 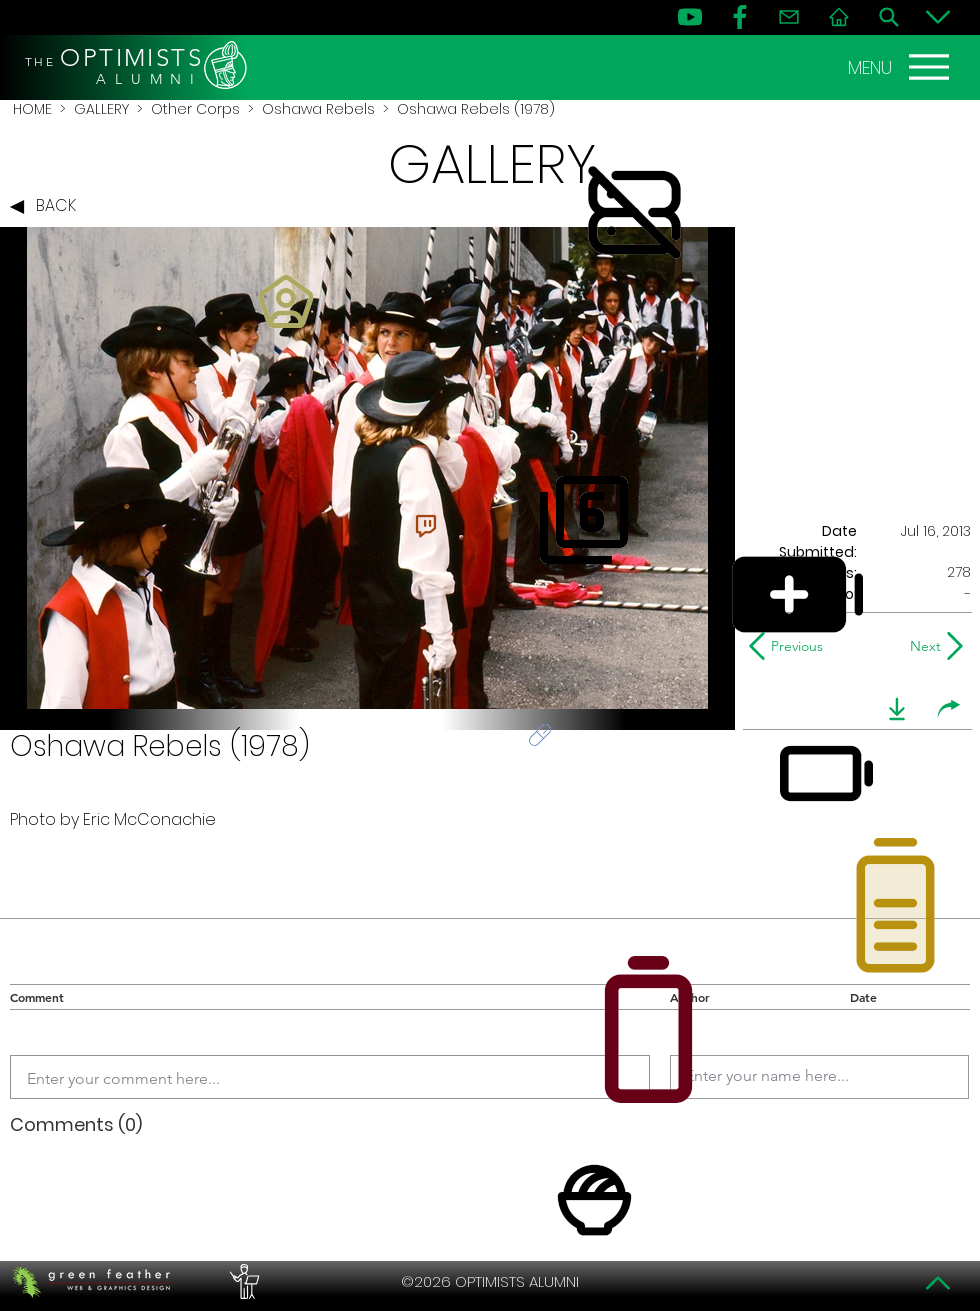 What do you see at coordinates (594, 1201) in the screenshot?
I see `view food or meal options` at bounding box center [594, 1201].